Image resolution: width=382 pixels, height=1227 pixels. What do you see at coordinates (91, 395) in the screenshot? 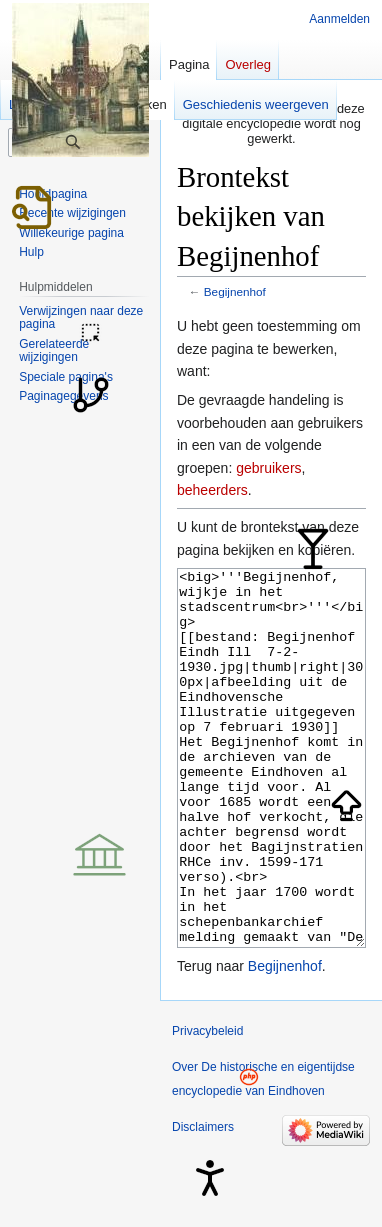
I see `view or manage git branches` at bounding box center [91, 395].